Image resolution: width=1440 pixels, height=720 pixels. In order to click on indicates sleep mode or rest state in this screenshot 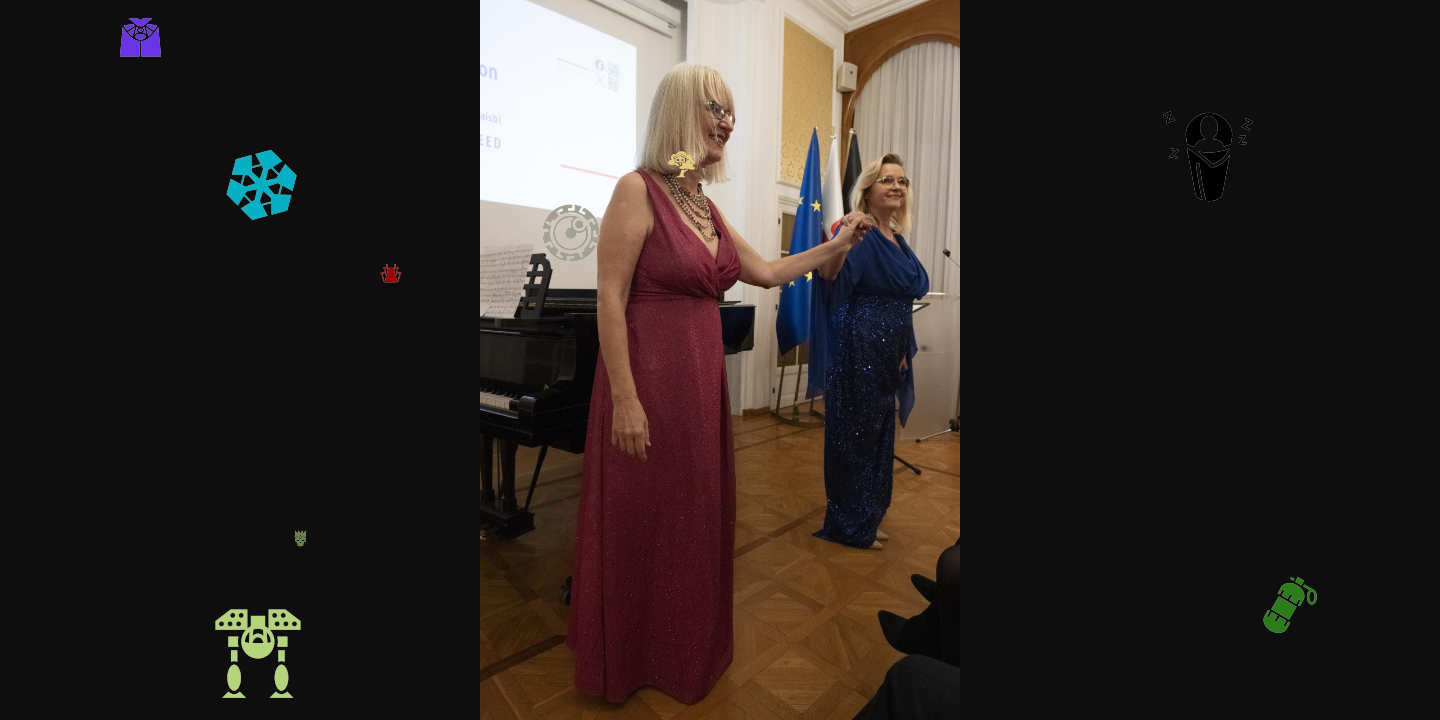, I will do `click(1209, 157)`.